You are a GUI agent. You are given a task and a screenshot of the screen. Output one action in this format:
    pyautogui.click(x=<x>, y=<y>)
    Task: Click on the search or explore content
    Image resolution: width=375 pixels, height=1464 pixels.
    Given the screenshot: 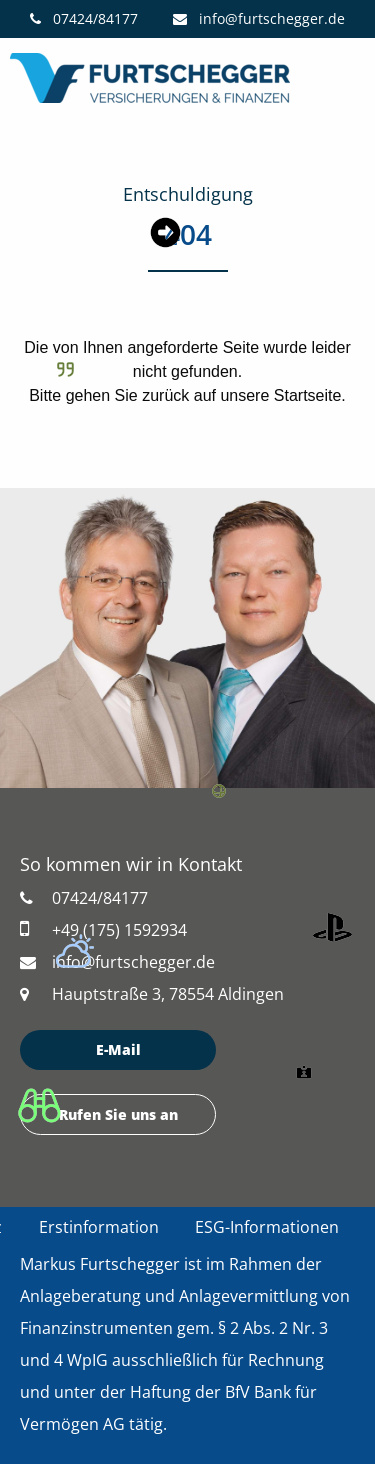 What is the action you would take?
    pyautogui.click(x=39, y=1105)
    